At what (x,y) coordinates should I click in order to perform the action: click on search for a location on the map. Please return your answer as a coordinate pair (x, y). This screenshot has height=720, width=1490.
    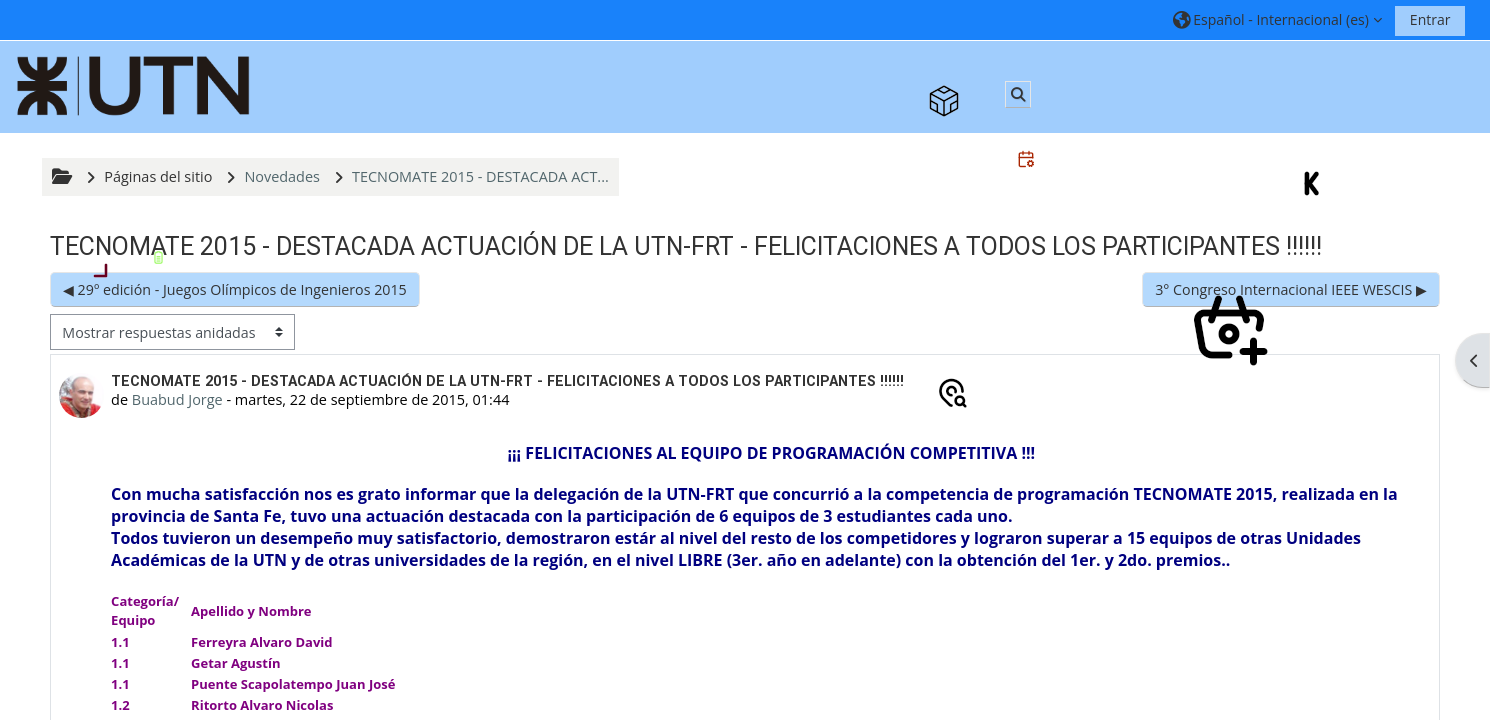
    Looking at the image, I should click on (951, 392).